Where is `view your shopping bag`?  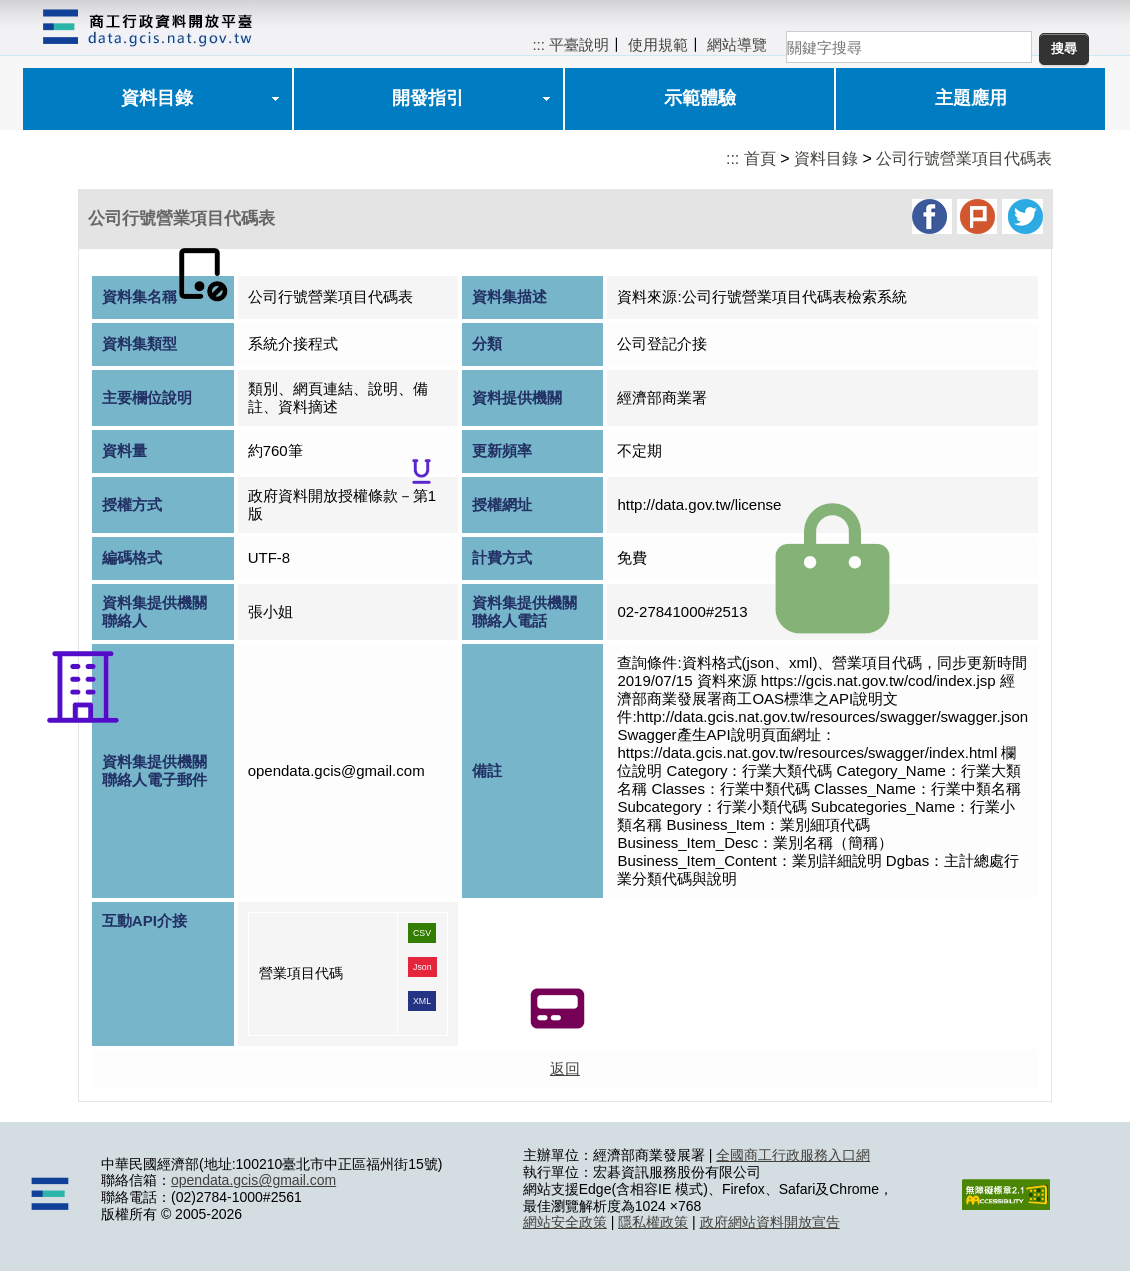 view your shopping bag is located at coordinates (832, 576).